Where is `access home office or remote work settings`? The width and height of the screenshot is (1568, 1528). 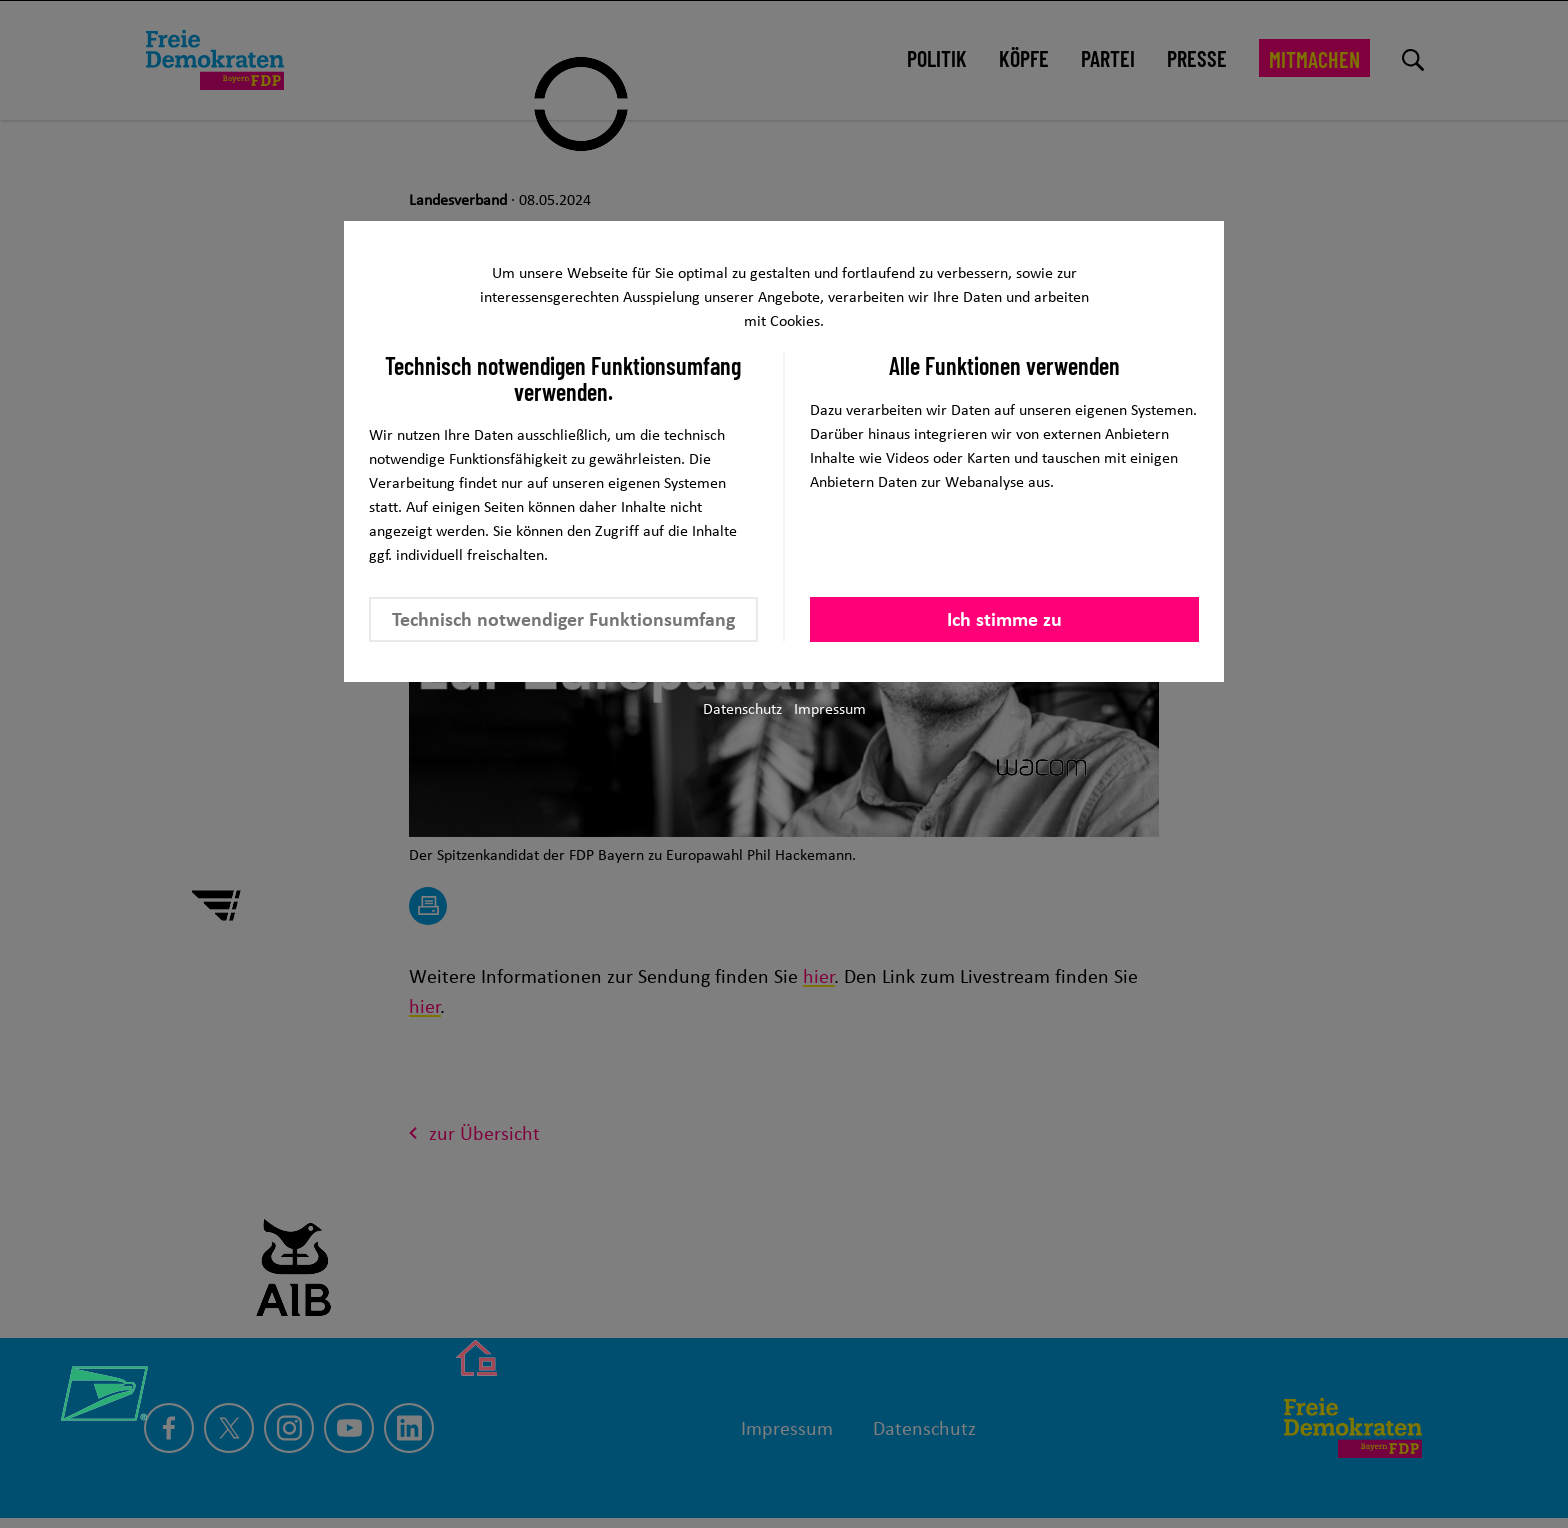 access home office or remote work settings is located at coordinates (475, 1359).